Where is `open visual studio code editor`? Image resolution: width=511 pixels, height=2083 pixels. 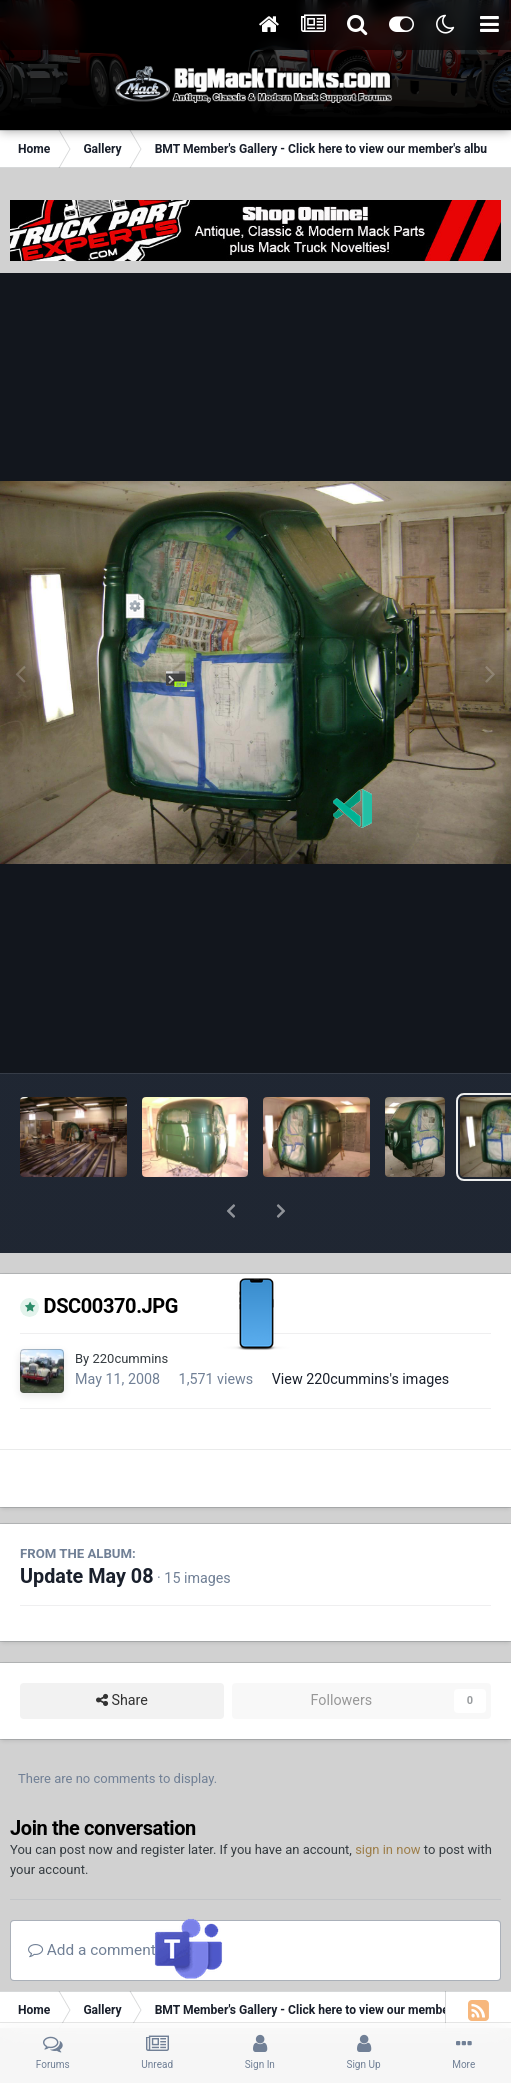
open visual studio code editor is located at coordinates (352, 808).